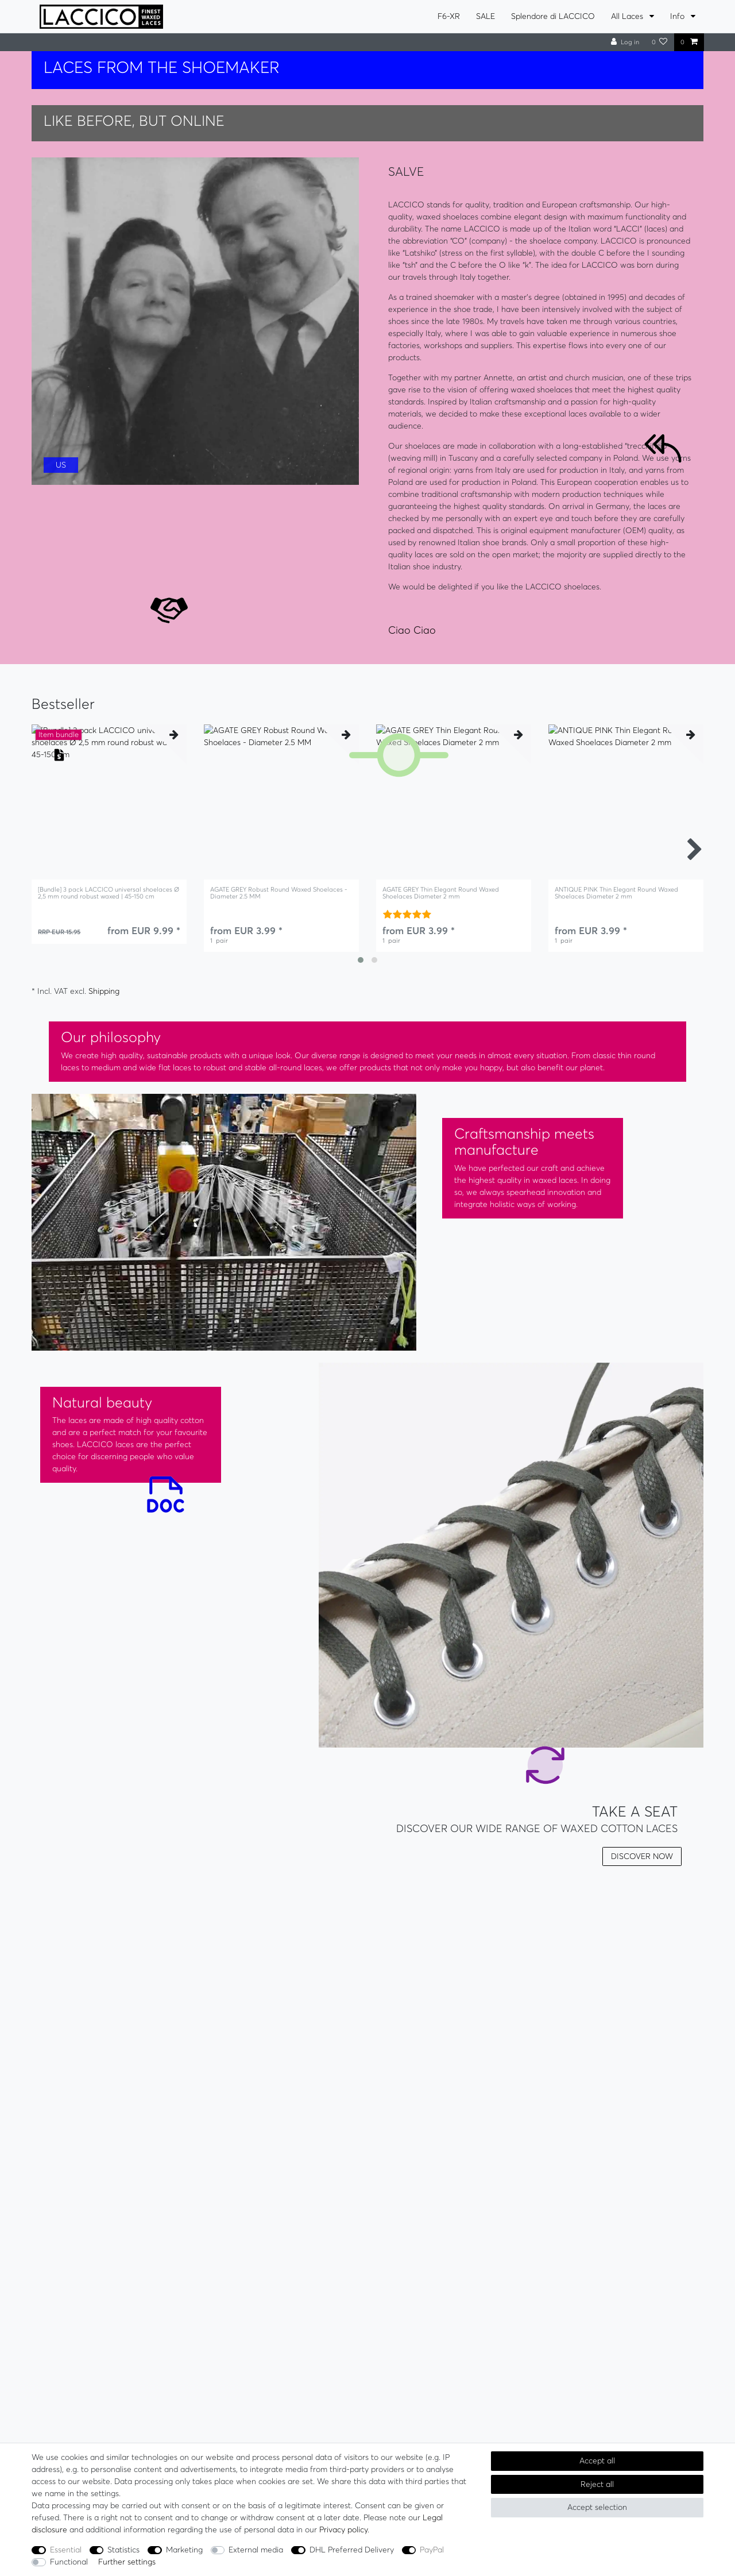  I want to click on reply all to a message or email, so click(663, 448).